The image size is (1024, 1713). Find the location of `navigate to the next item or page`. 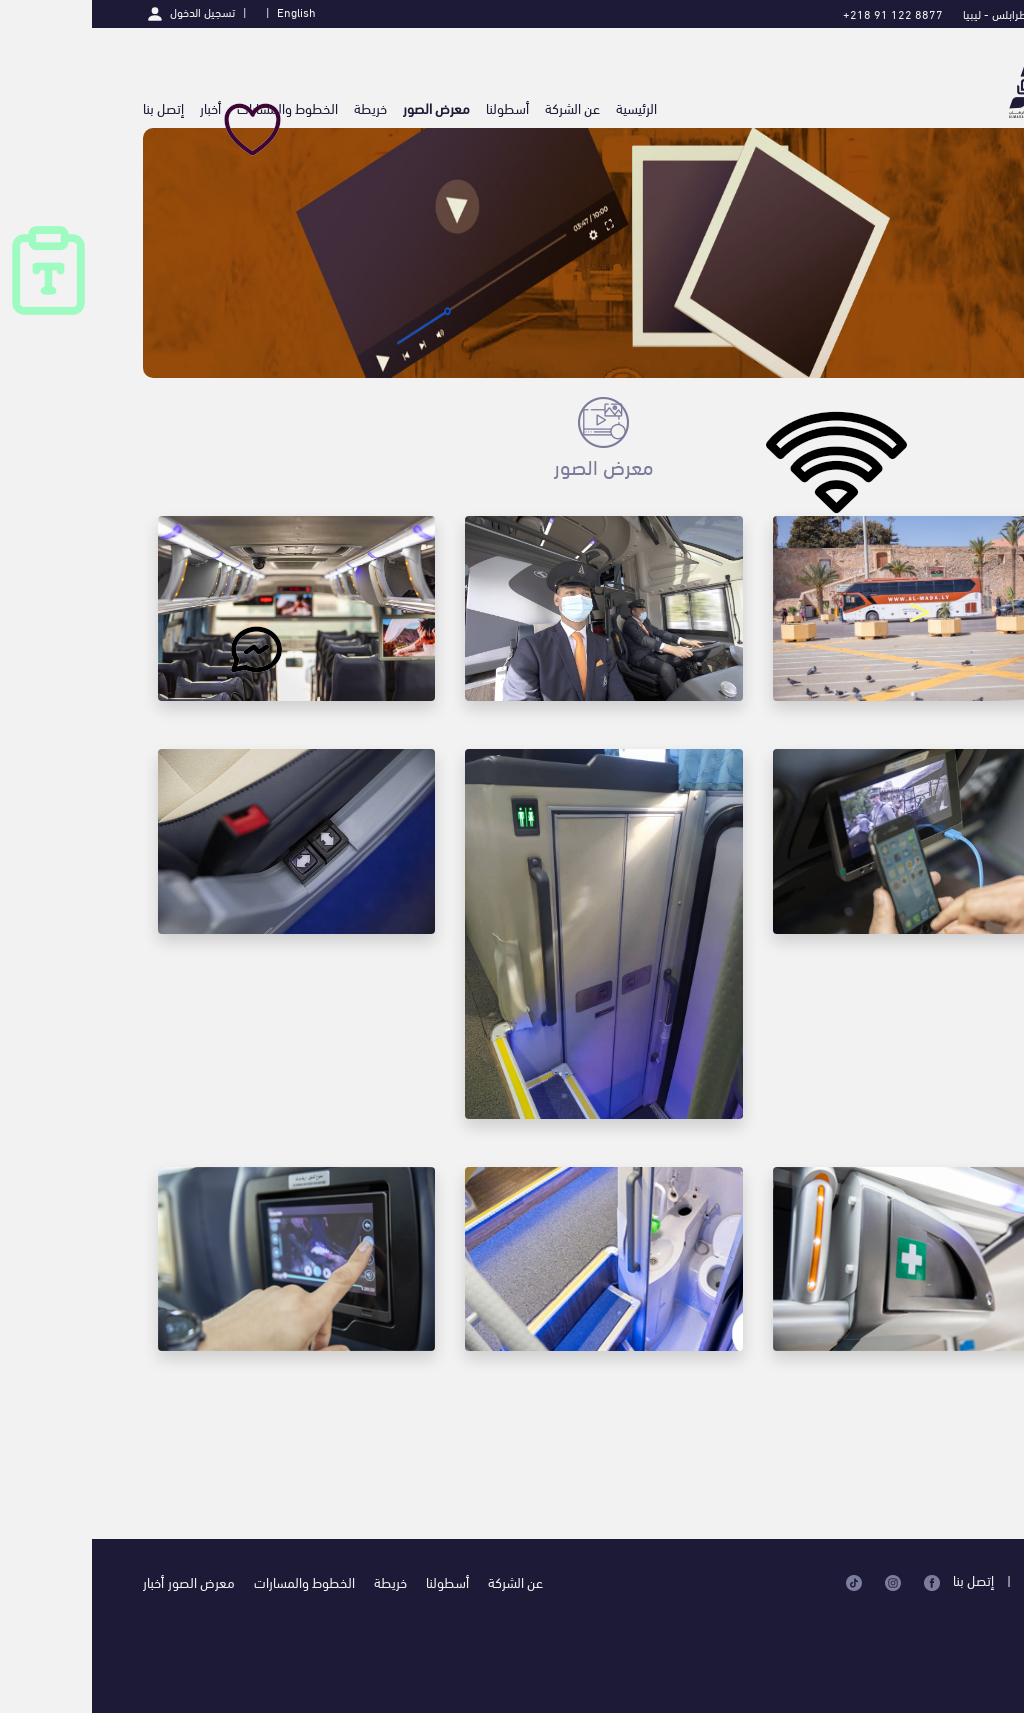

navigate to the next item or page is located at coordinates (918, 612).